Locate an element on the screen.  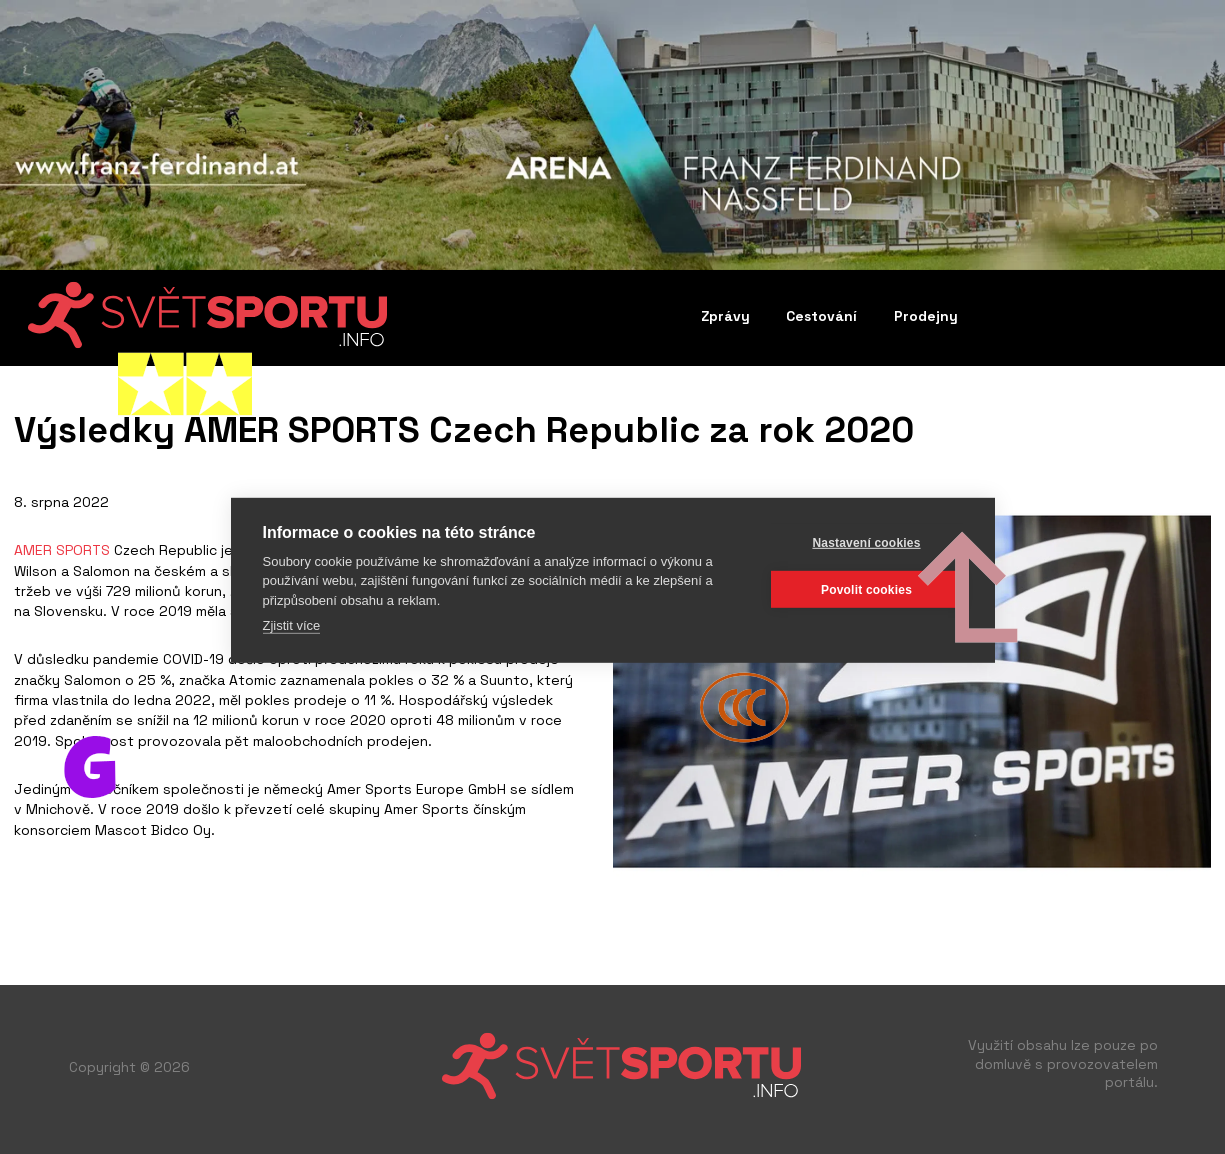
china compulsory certificate (CCC) mark indicating product compliance is located at coordinates (744, 707).